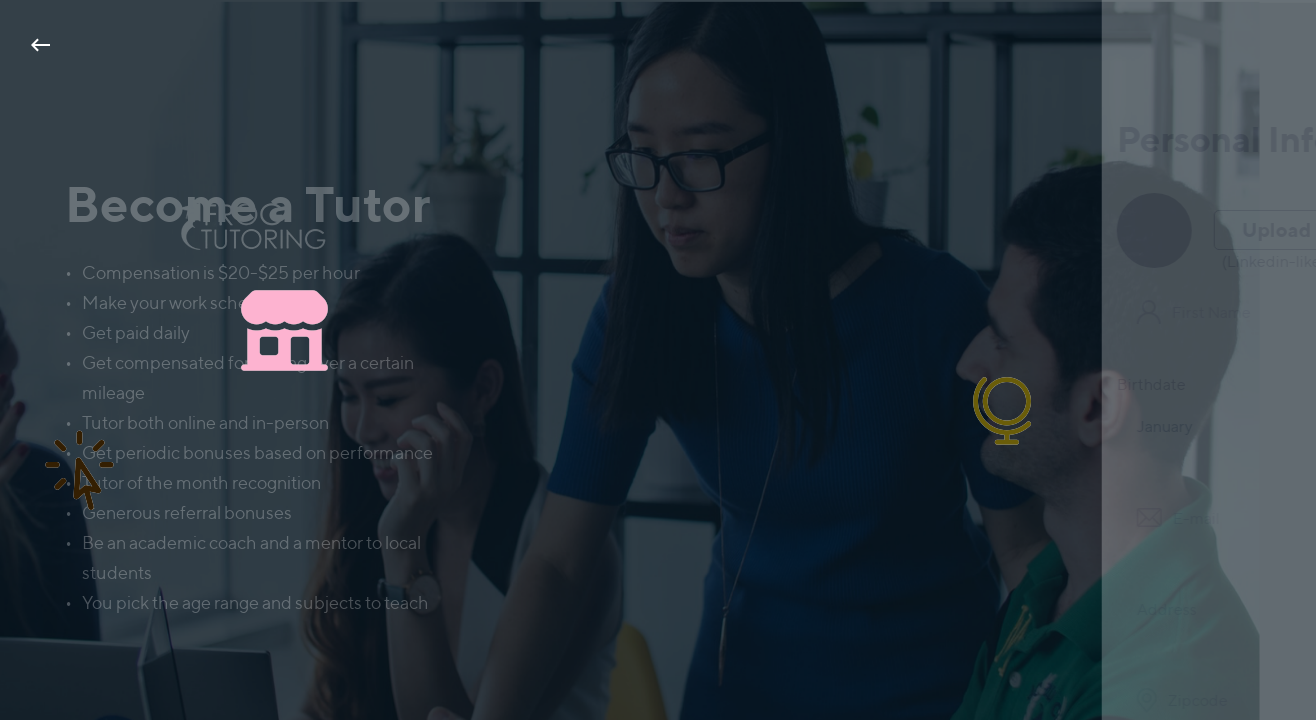 The image size is (1316, 720). What do you see at coordinates (79, 470) in the screenshot?
I see `click or tap interaction indicator` at bounding box center [79, 470].